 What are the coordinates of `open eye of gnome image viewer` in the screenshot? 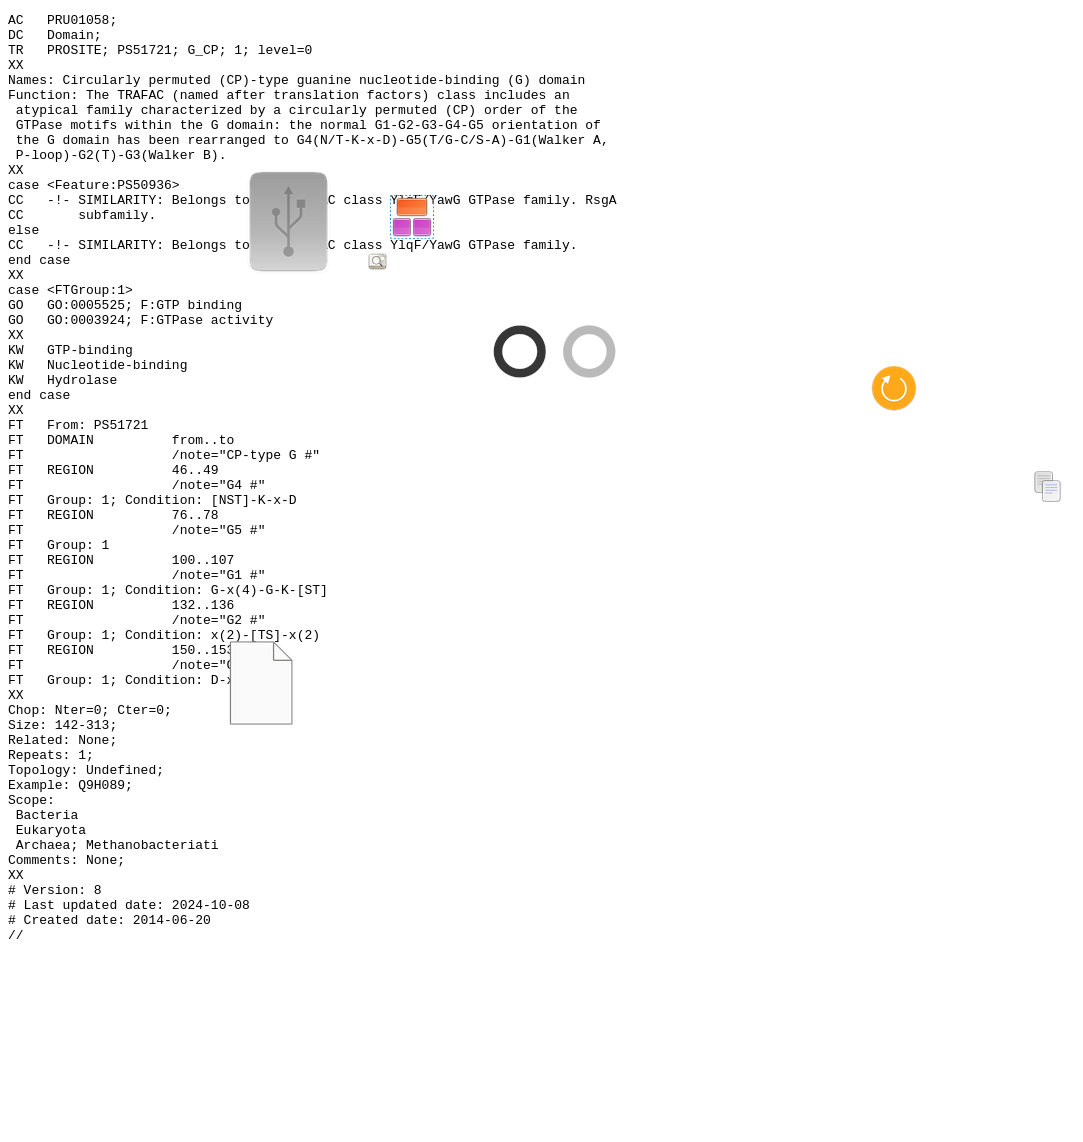 It's located at (377, 261).